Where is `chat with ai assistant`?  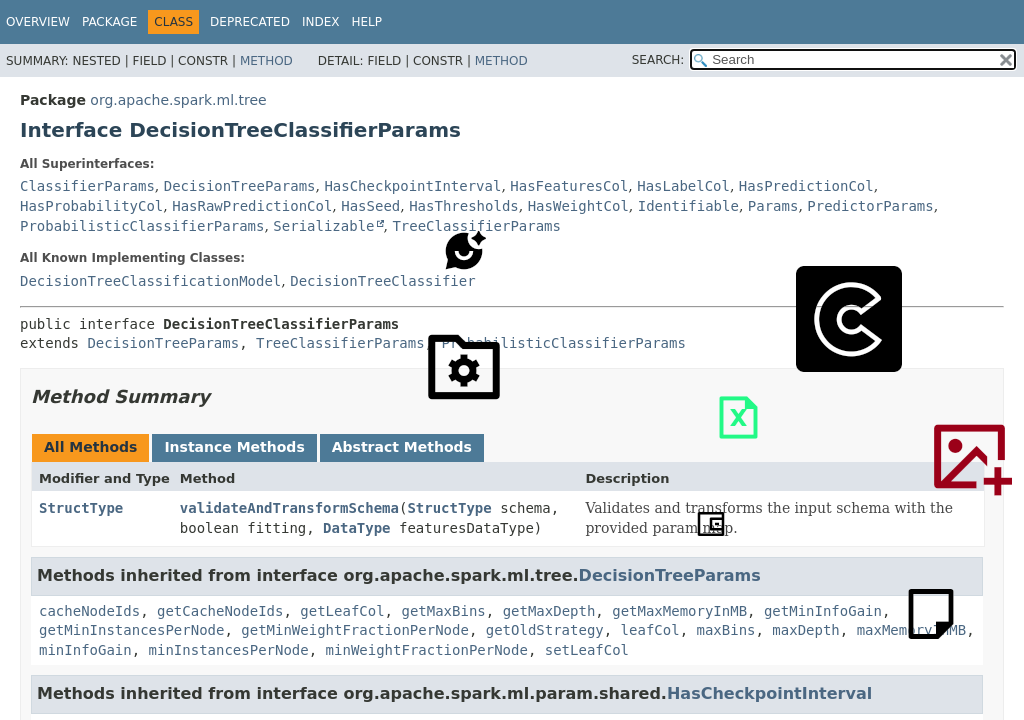
chat with ai assistant is located at coordinates (464, 251).